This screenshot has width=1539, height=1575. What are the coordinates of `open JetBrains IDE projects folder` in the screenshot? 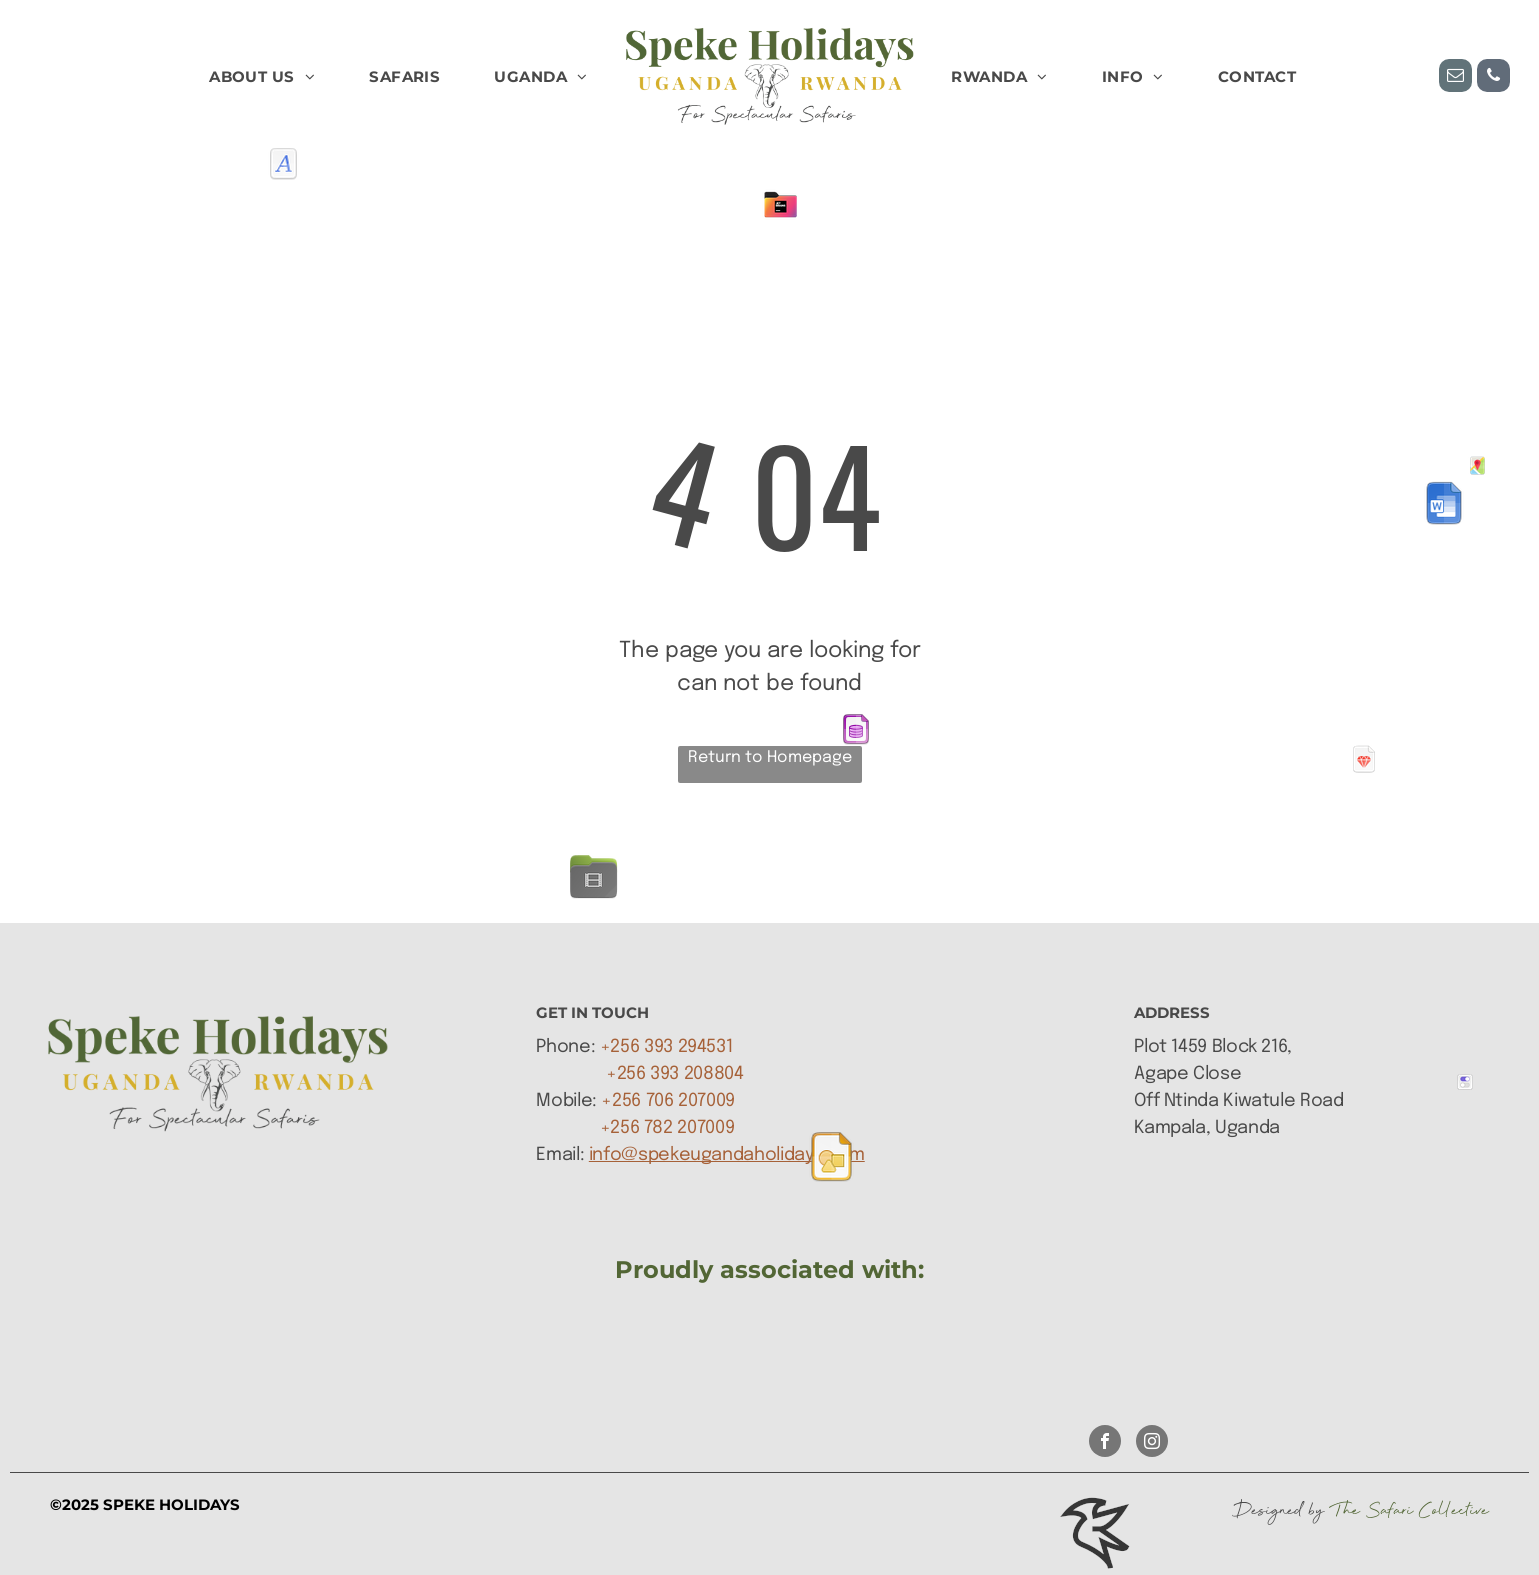 It's located at (780, 205).